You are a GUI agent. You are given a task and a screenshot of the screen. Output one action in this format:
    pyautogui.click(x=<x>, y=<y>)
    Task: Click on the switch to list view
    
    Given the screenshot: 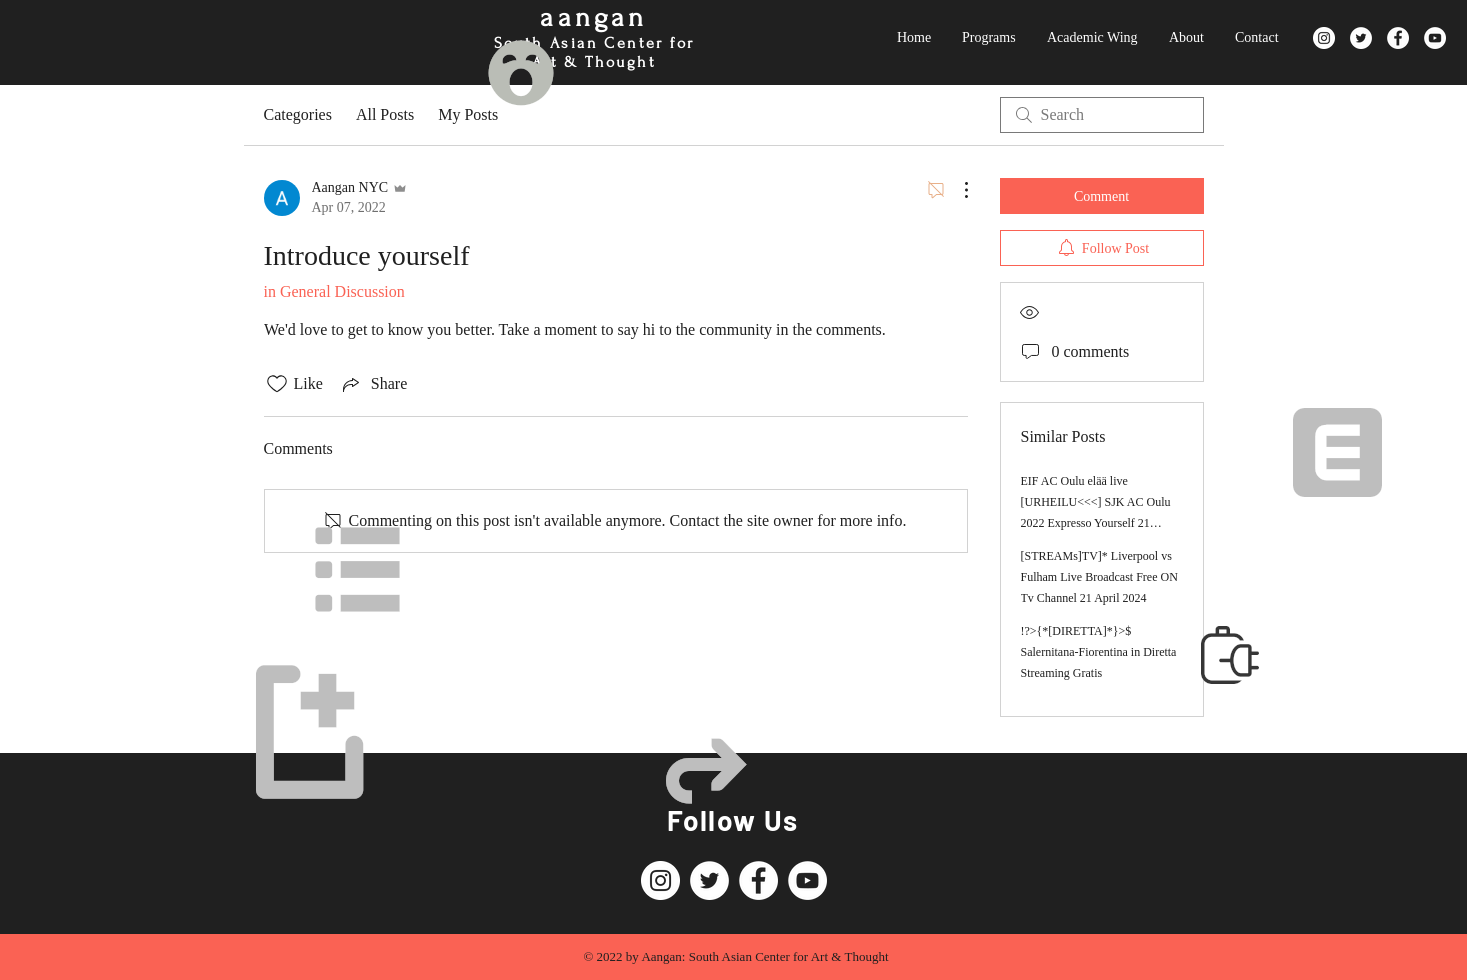 What is the action you would take?
    pyautogui.click(x=357, y=569)
    